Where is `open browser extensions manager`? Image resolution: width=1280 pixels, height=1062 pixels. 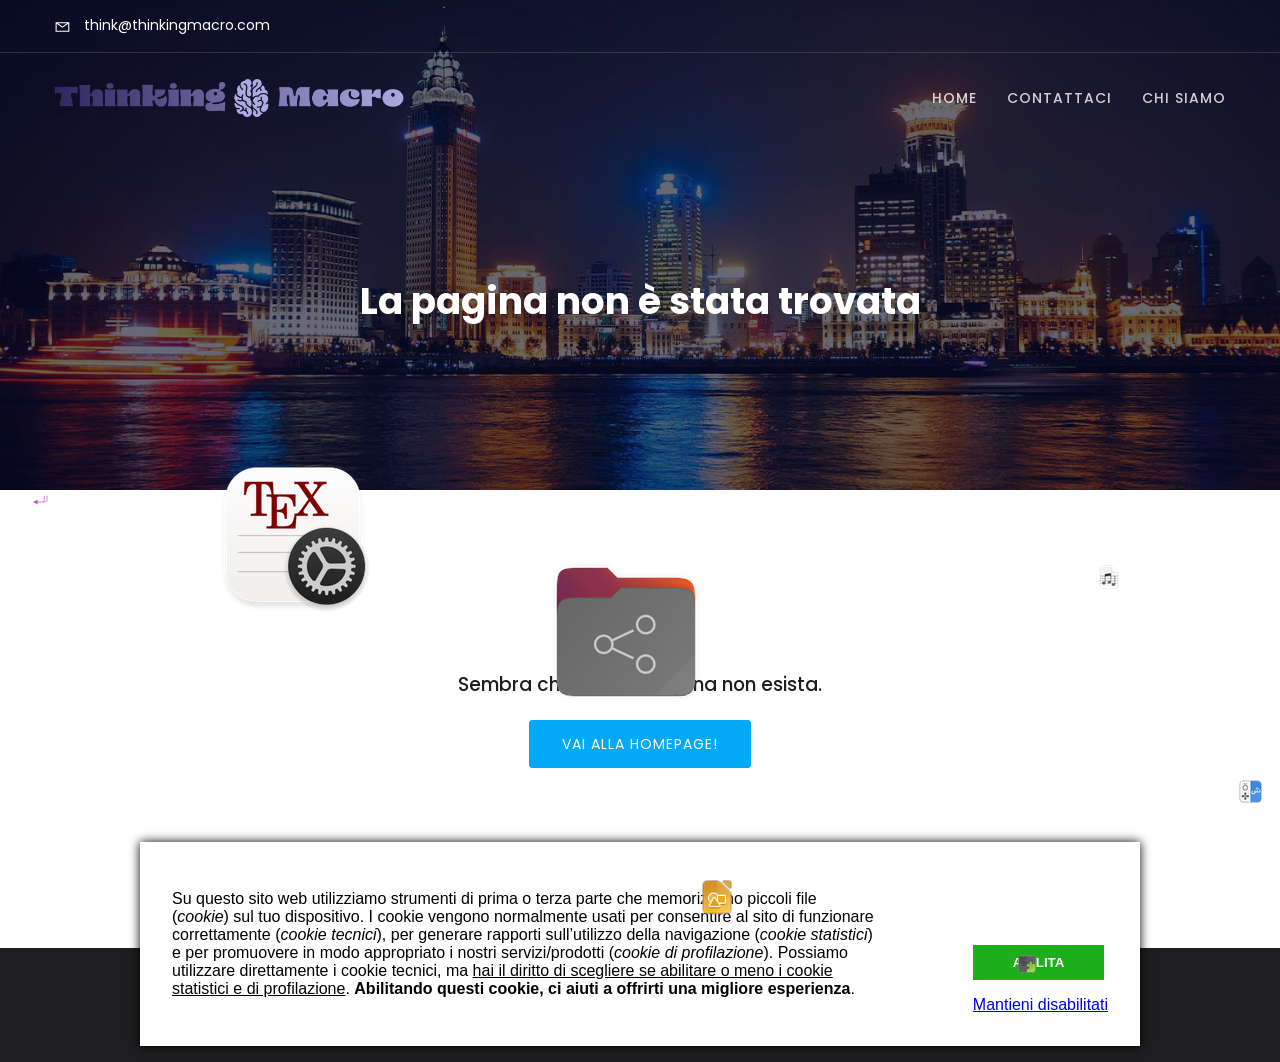 open browser extensions manager is located at coordinates (1027, 964).